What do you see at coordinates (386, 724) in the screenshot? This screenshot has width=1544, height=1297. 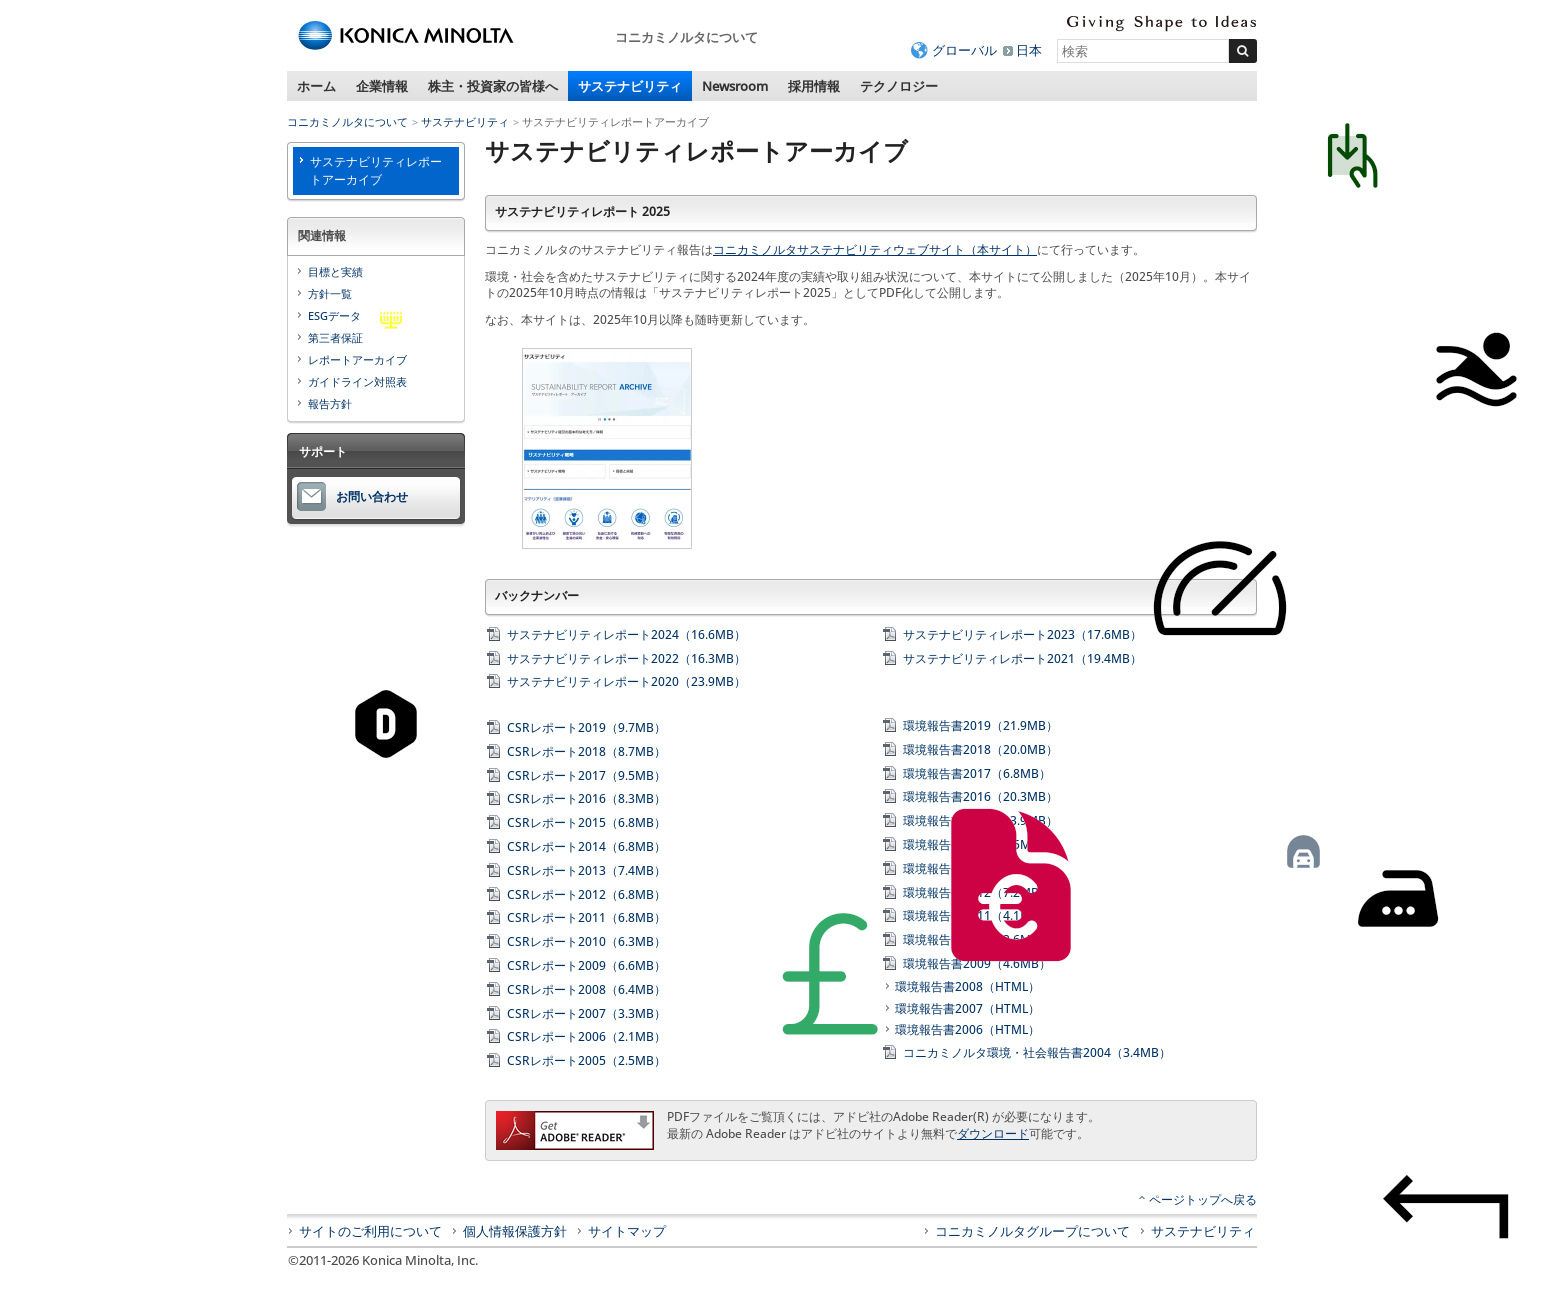 I see `indicates a "D" grade or rating level` at bounding box center [386, 724].